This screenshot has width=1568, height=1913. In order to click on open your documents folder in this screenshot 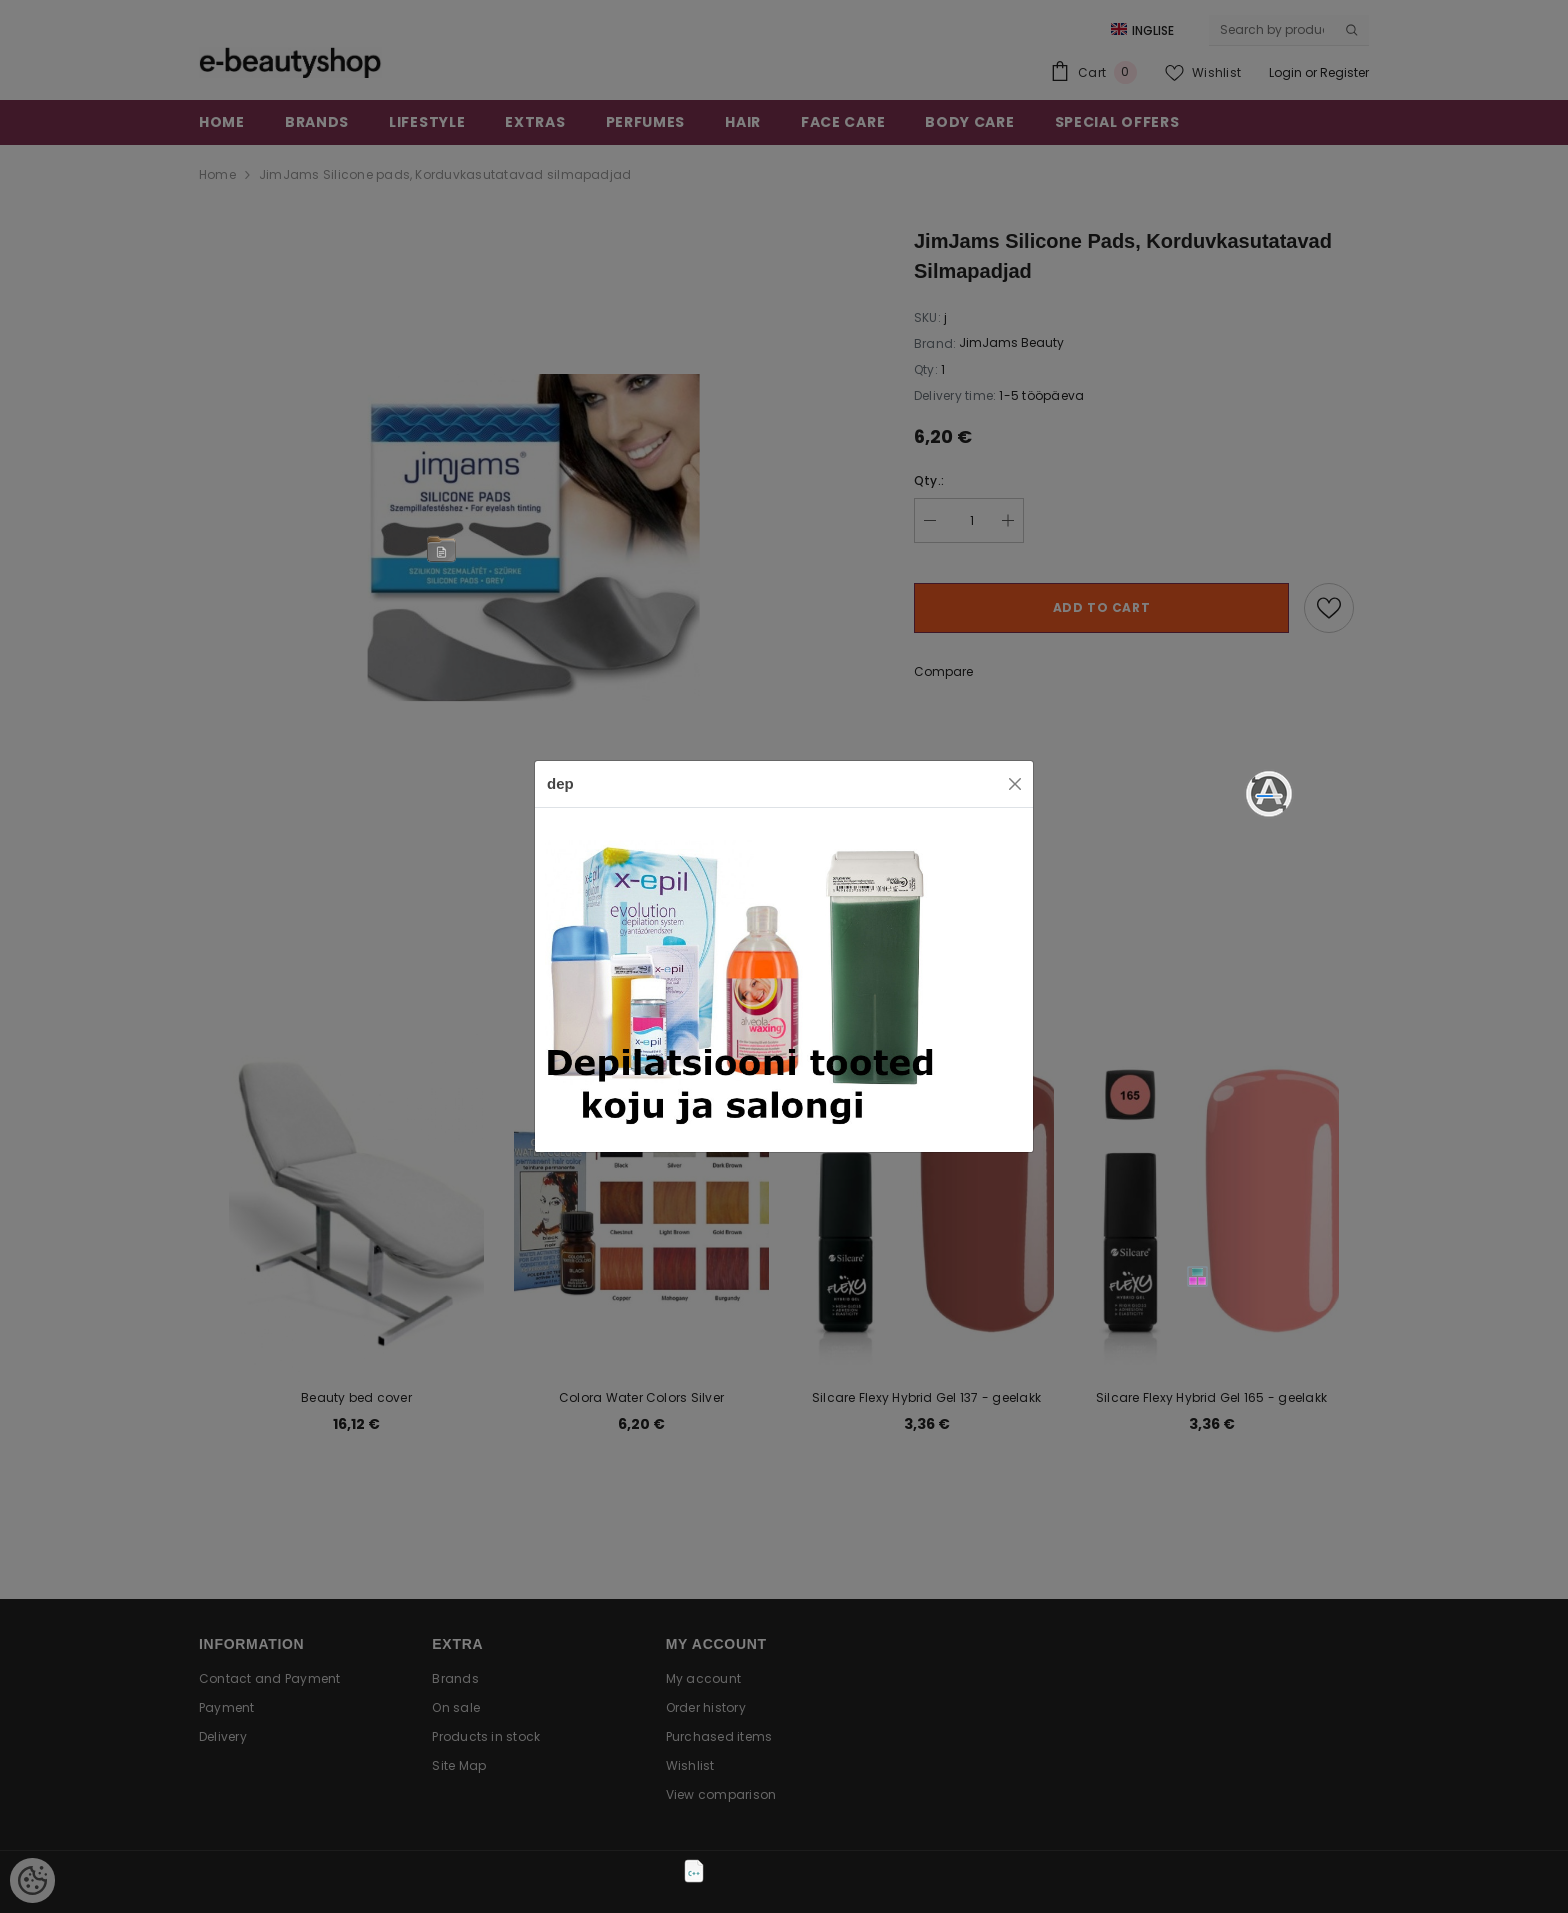, I will do `click(441, 548)`.